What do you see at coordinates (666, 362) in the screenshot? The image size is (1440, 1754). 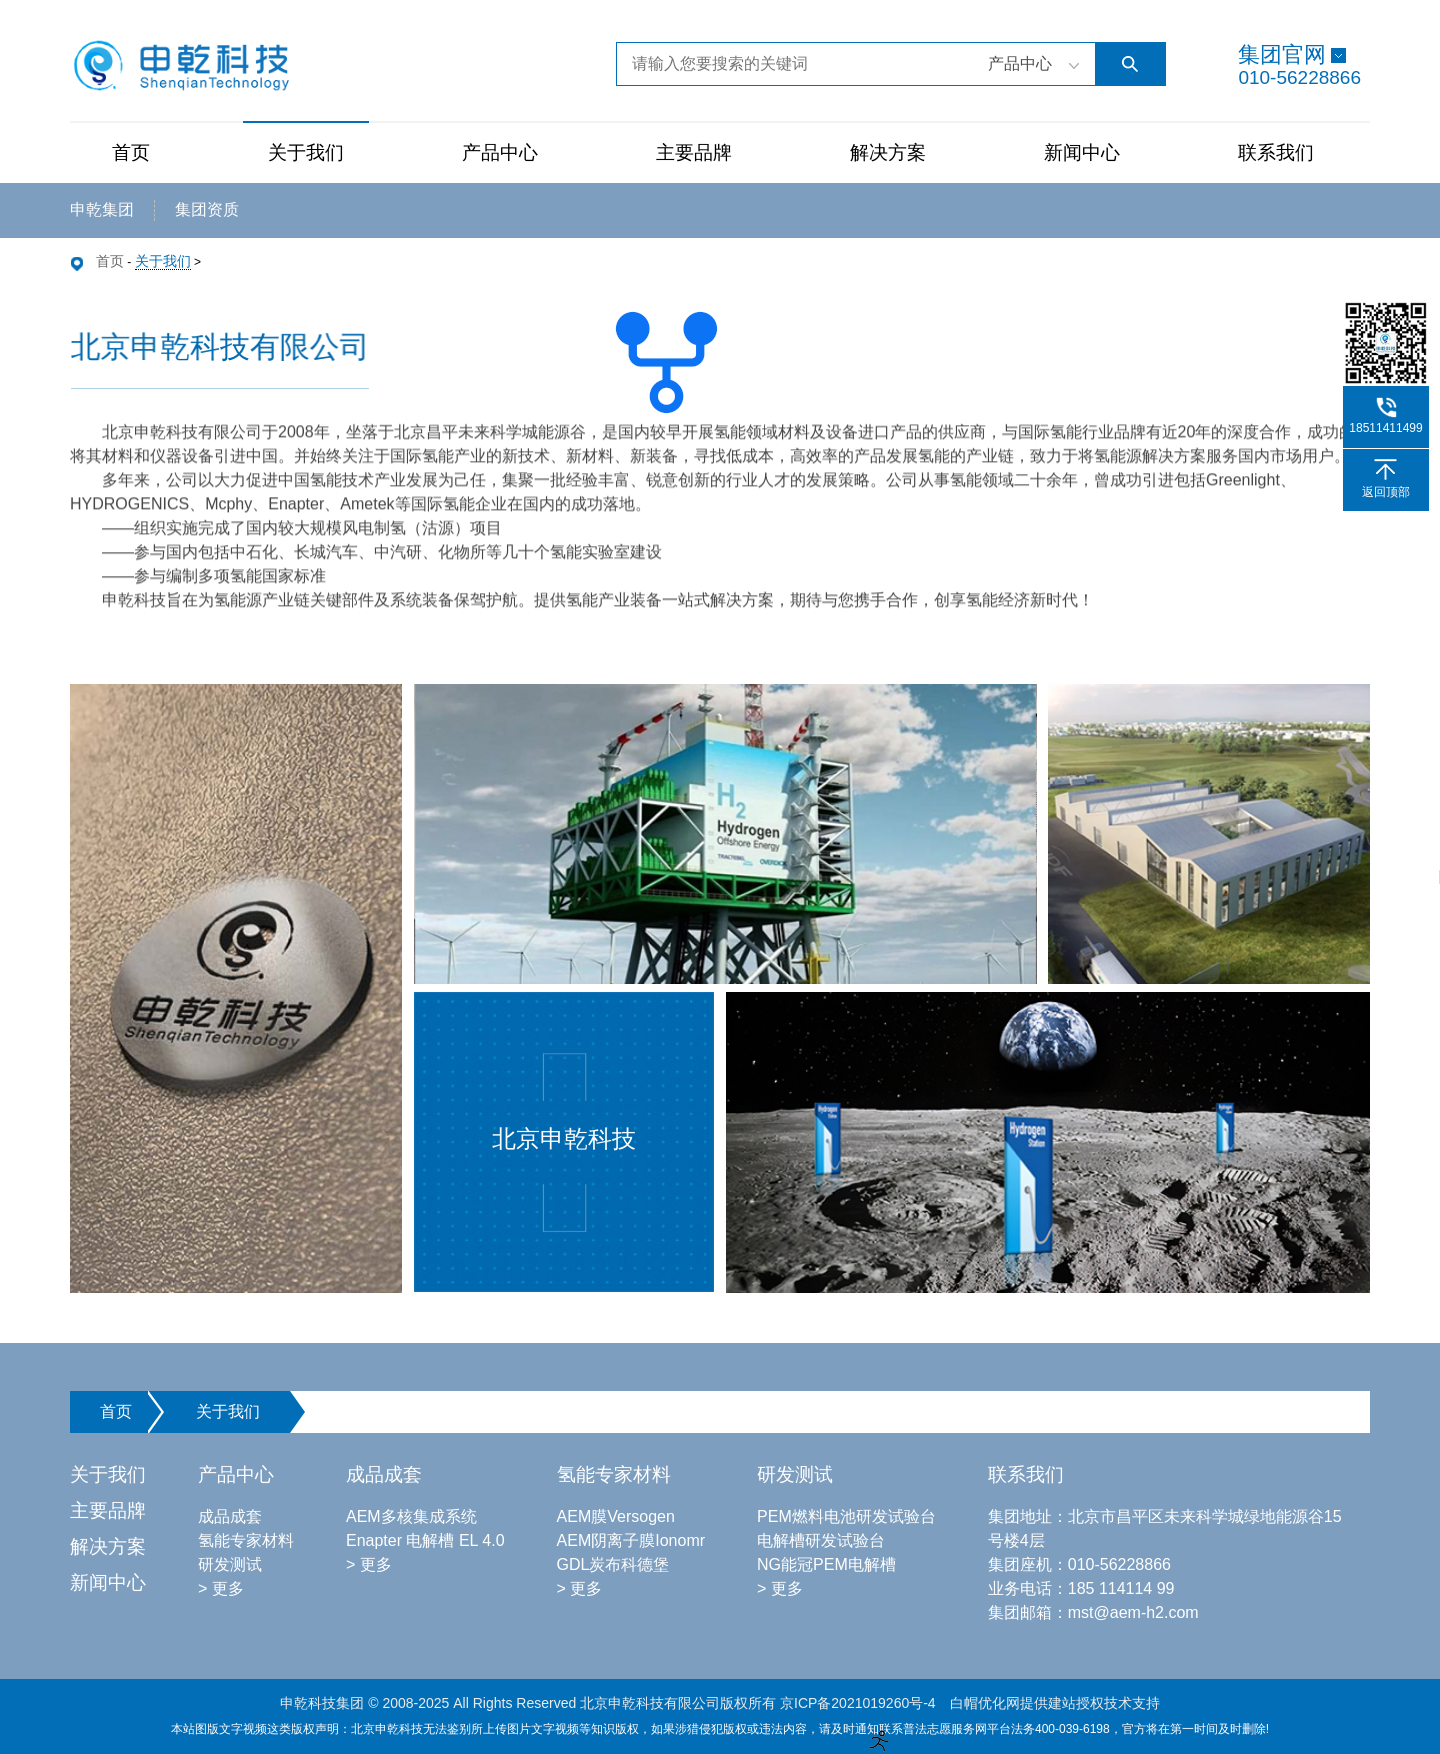 I see `create a new branch or fork in a repository` at bounding box center [666, 362].